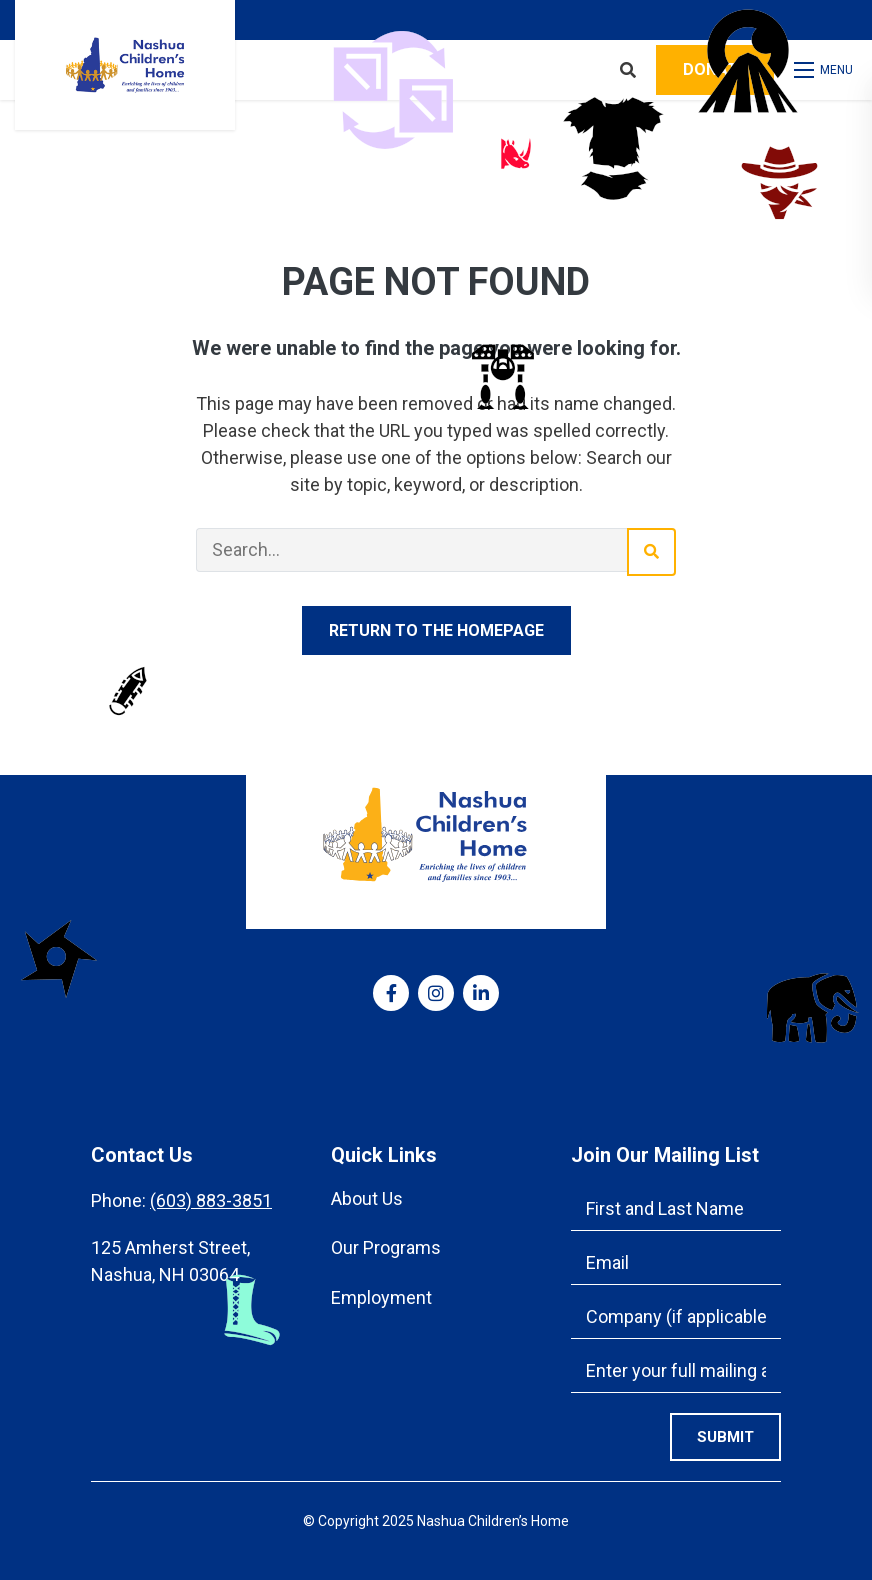  I want to click on equip arm armor or bracer item, so click(128, 691).